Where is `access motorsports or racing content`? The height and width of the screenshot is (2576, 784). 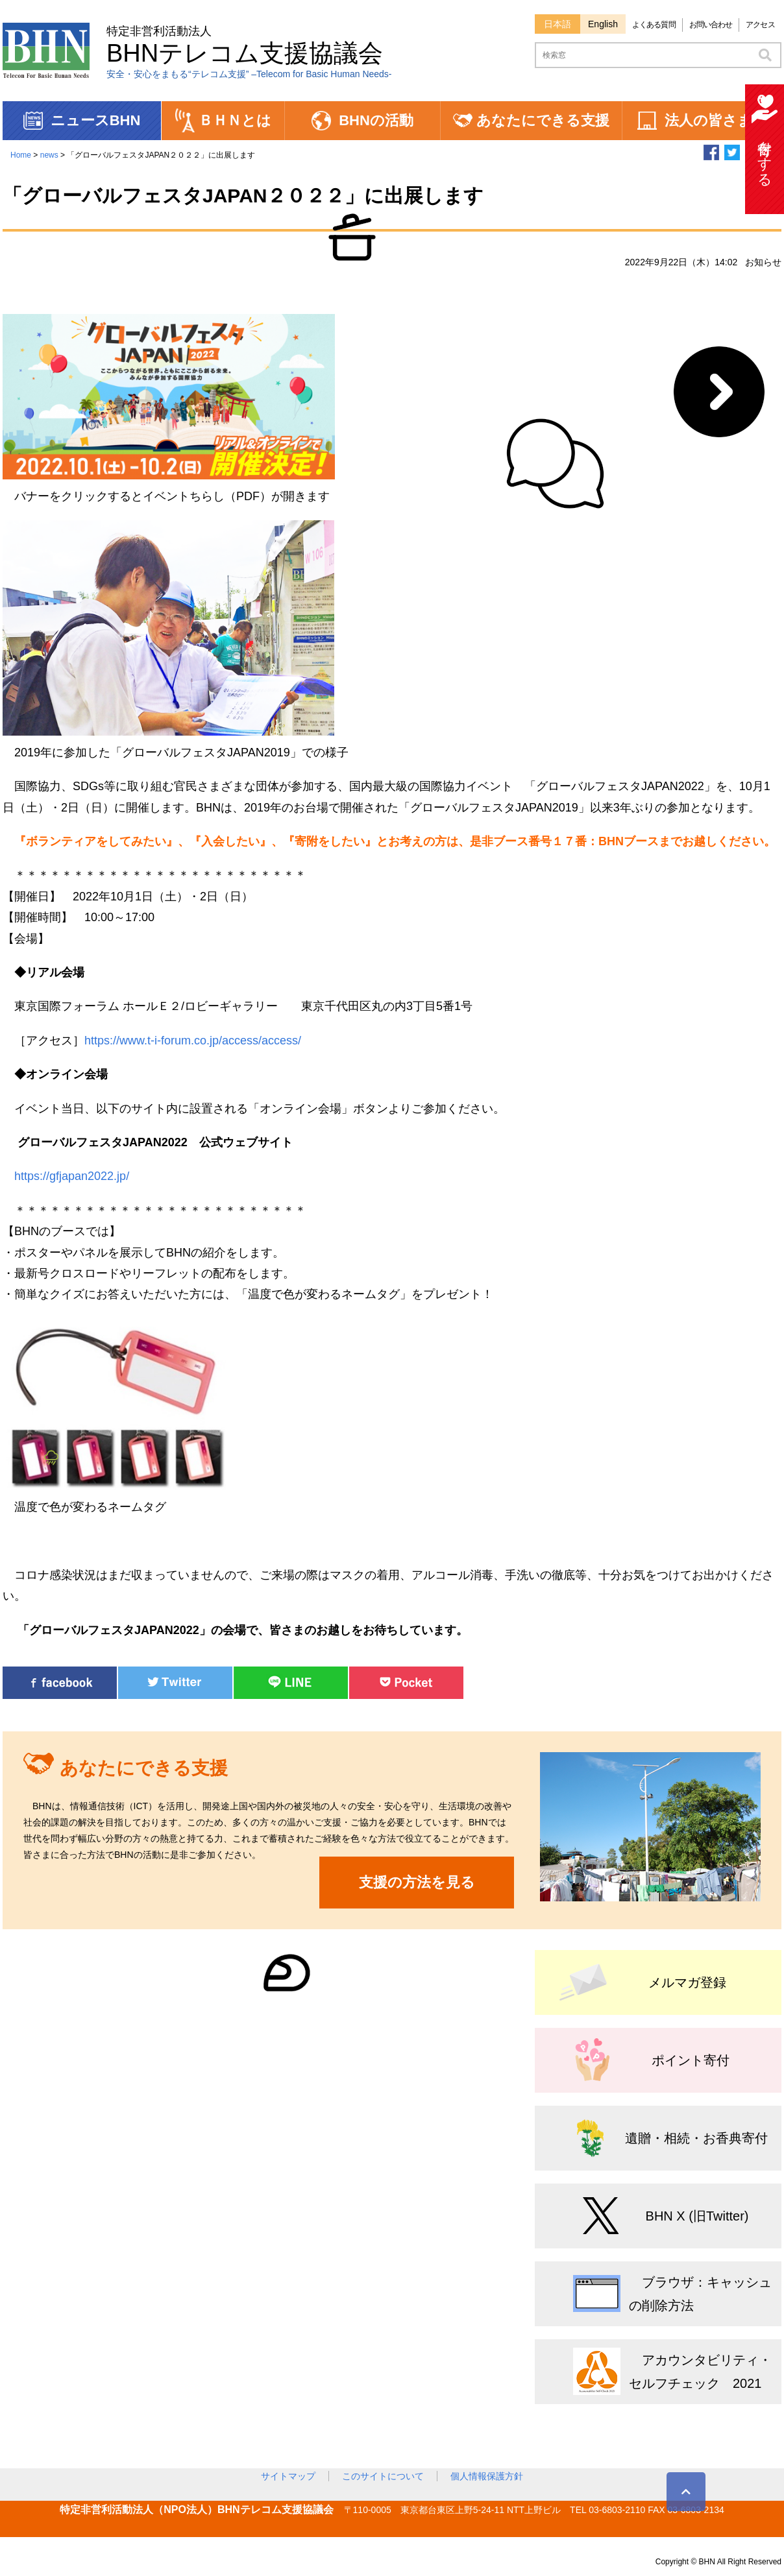
access motorsports or racing content is located at coordinates (287, 1973).